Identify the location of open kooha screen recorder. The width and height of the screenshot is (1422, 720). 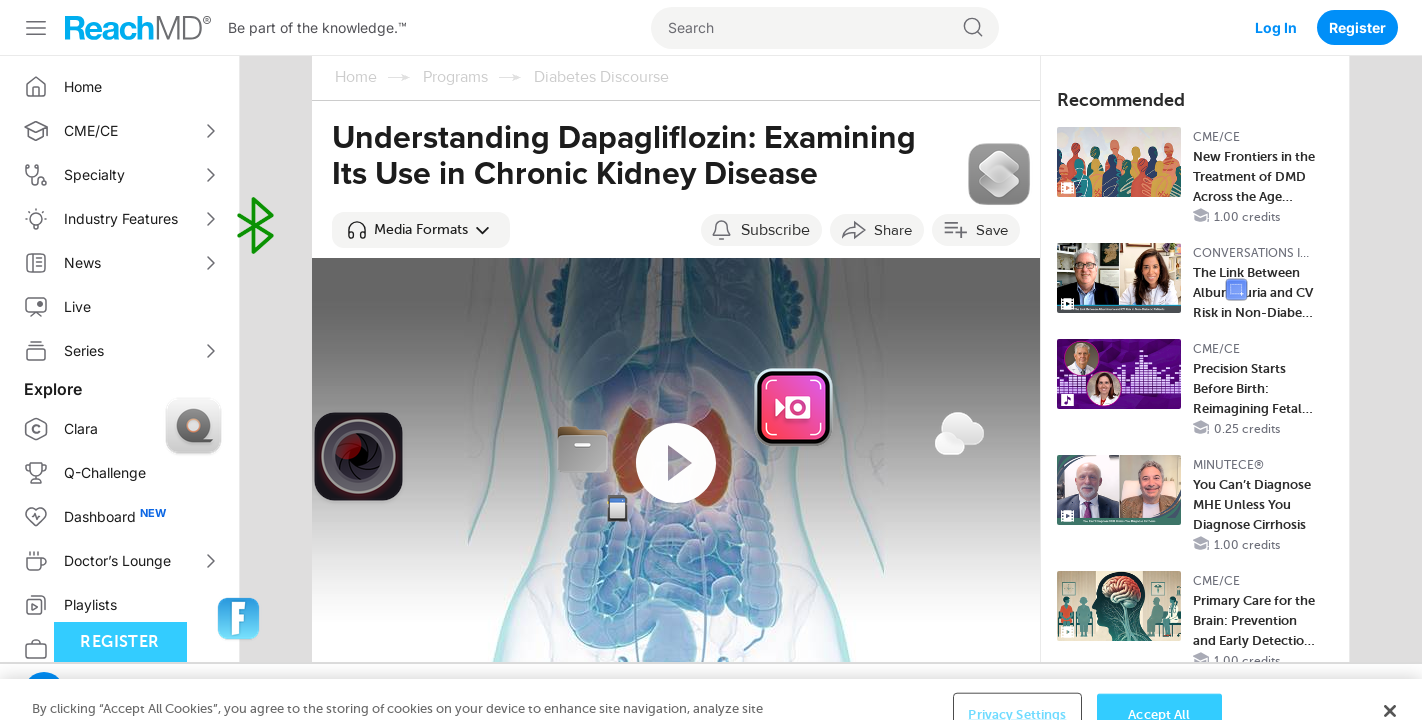
(793, 407).